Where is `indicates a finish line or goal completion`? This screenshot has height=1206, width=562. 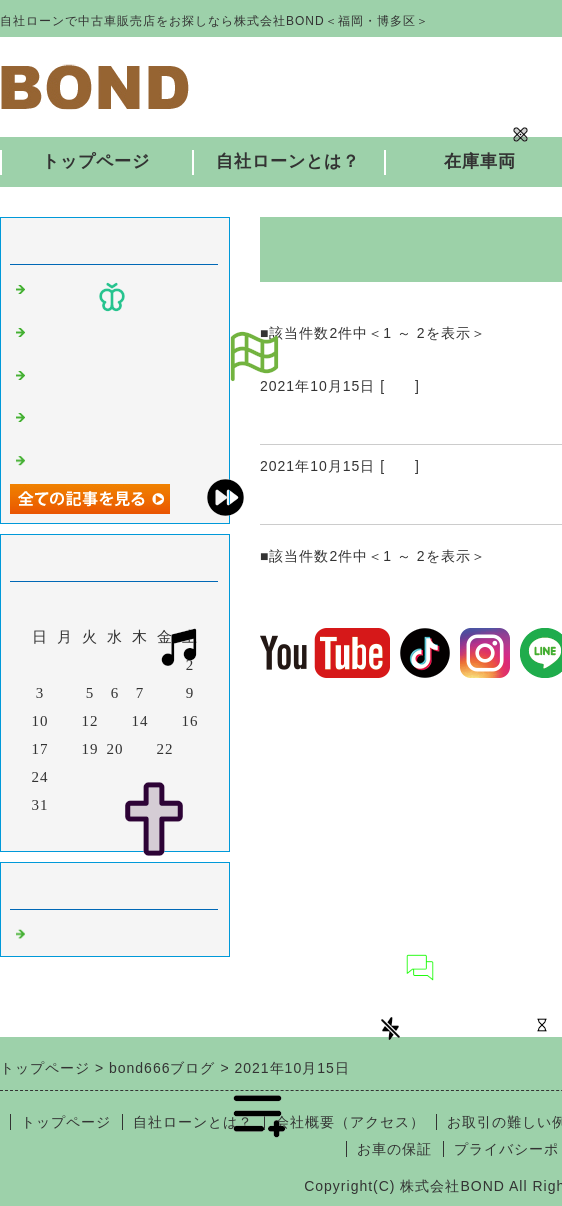
indicates a finish line or goal completion is located at coordinates (252, 355).